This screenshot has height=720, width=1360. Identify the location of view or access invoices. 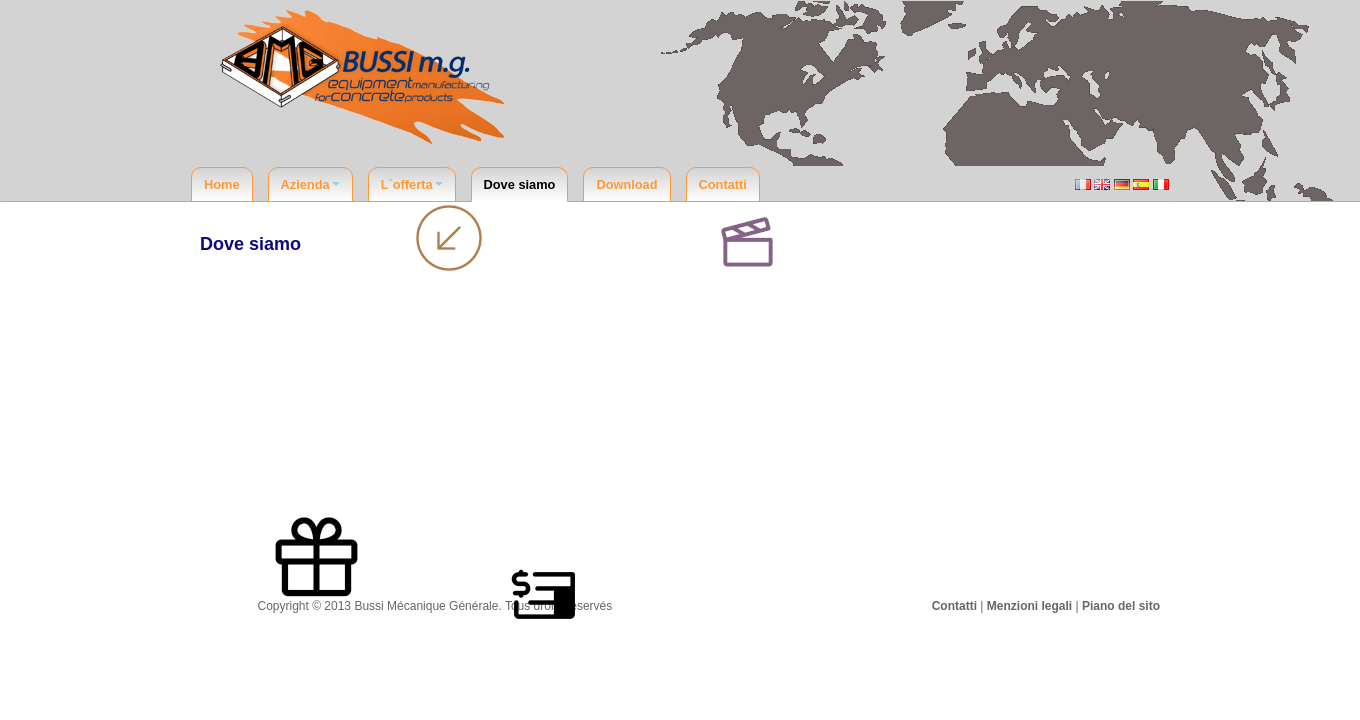
(544, 595).